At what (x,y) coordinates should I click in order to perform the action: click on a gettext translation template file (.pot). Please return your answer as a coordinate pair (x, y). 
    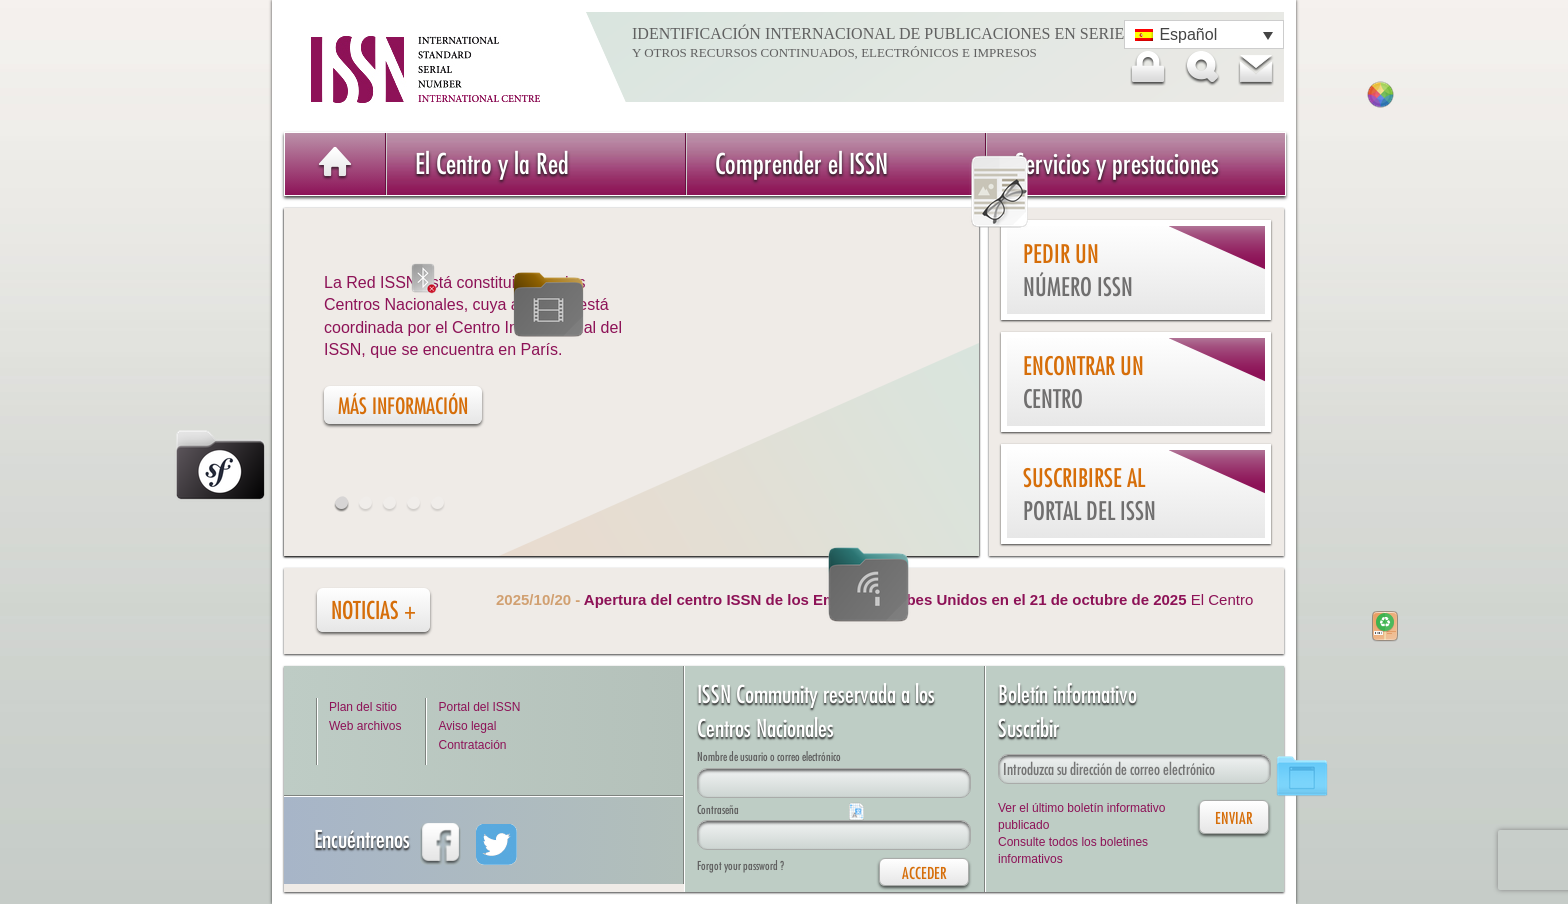
    Looking at the image, I should click on (856, 811).